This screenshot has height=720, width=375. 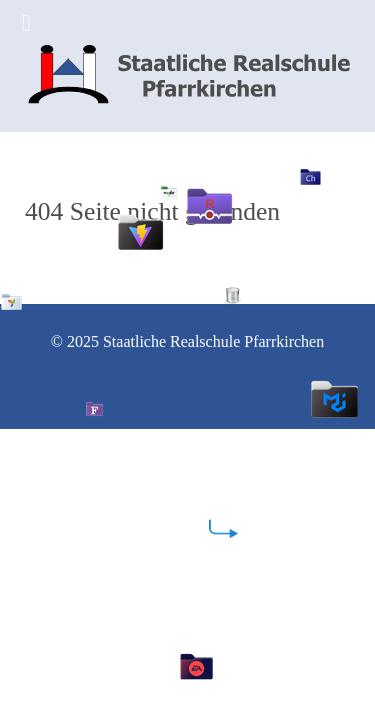 What do you see at coordinates (169, 193) in the screenshot?
I see `open node.js project folder` at bounding box center [169, 193].